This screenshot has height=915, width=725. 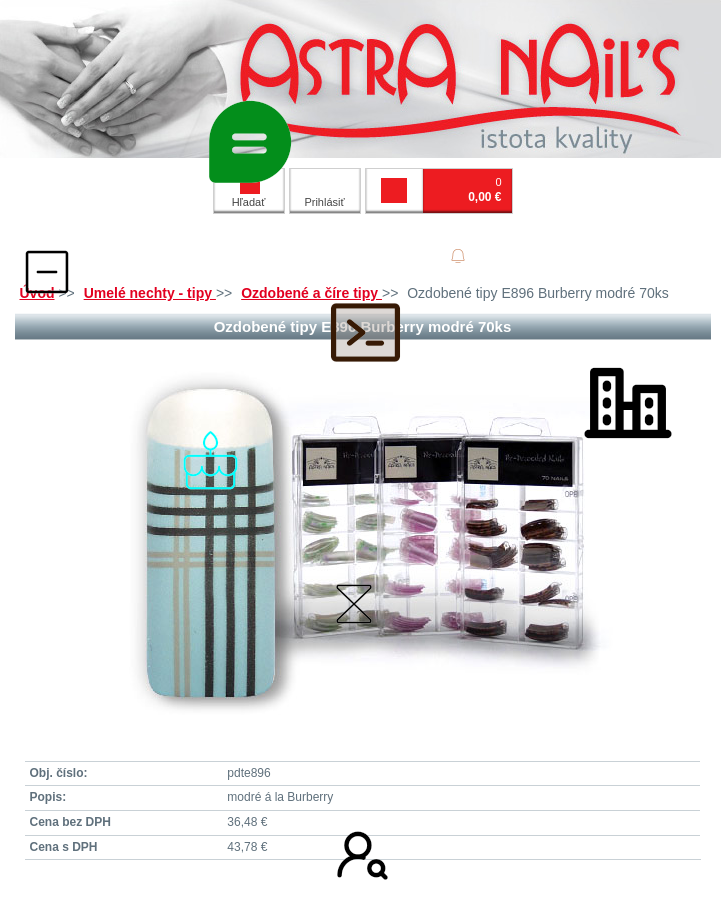 What do you see at coordinates (248, 143) in the screenshot?
I see `open chat or messaging` at bounding box center [248, 143].